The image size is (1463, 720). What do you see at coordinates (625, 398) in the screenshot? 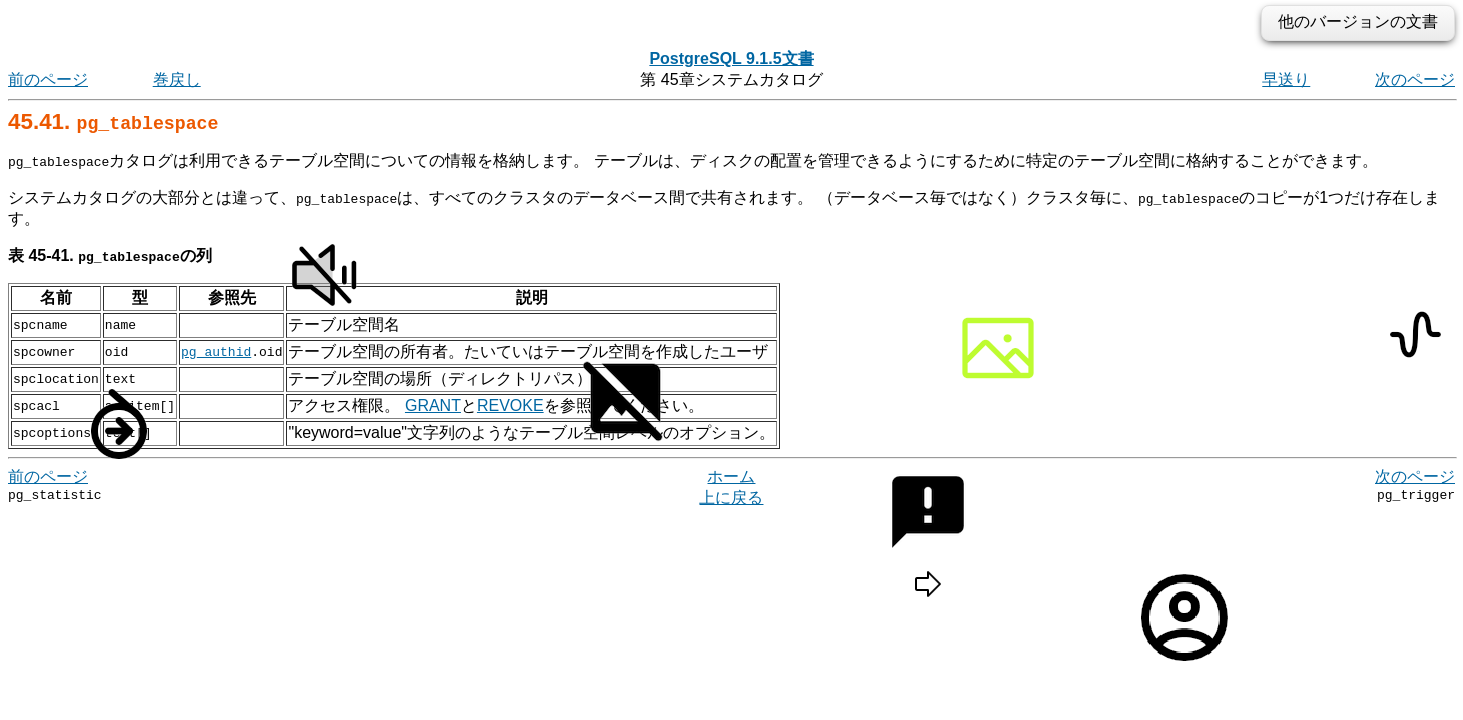
I see `image failed to load` at bounding box center [625, 398].